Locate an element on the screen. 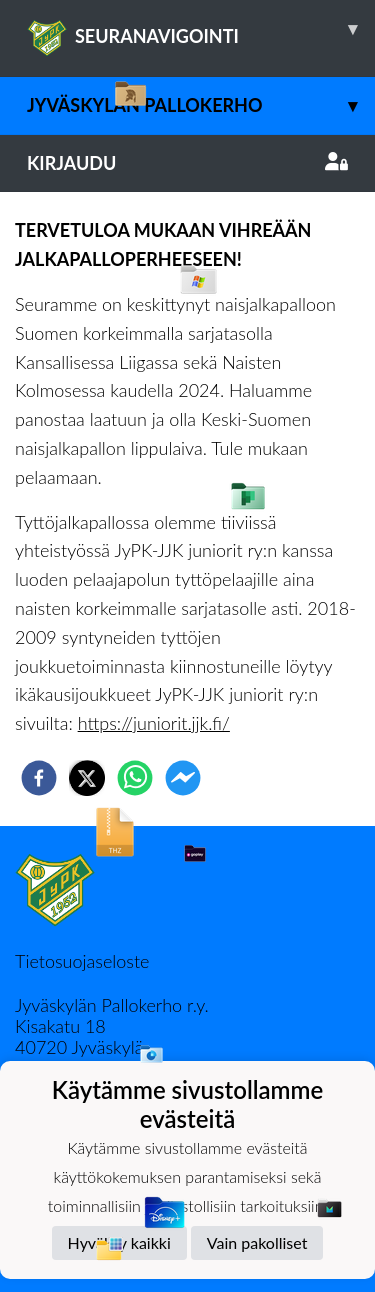 This screenshot has height=1292, width=375. folder containing historical or ancient history files is located at coordinates (130, 94).